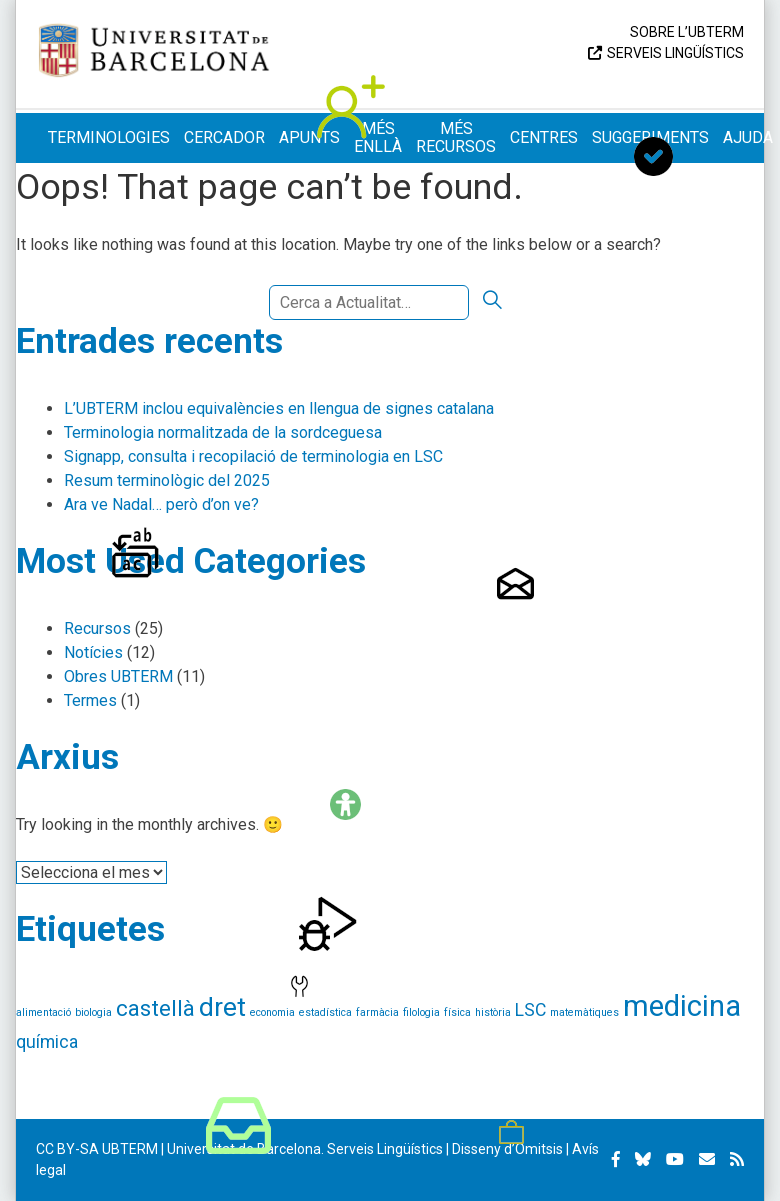 Image resolution: width=780 pixels, height=1201 pixels. Describe the element at coordinates (299, 986) in the screenshot. I see `access settings or configuration options` at that location.